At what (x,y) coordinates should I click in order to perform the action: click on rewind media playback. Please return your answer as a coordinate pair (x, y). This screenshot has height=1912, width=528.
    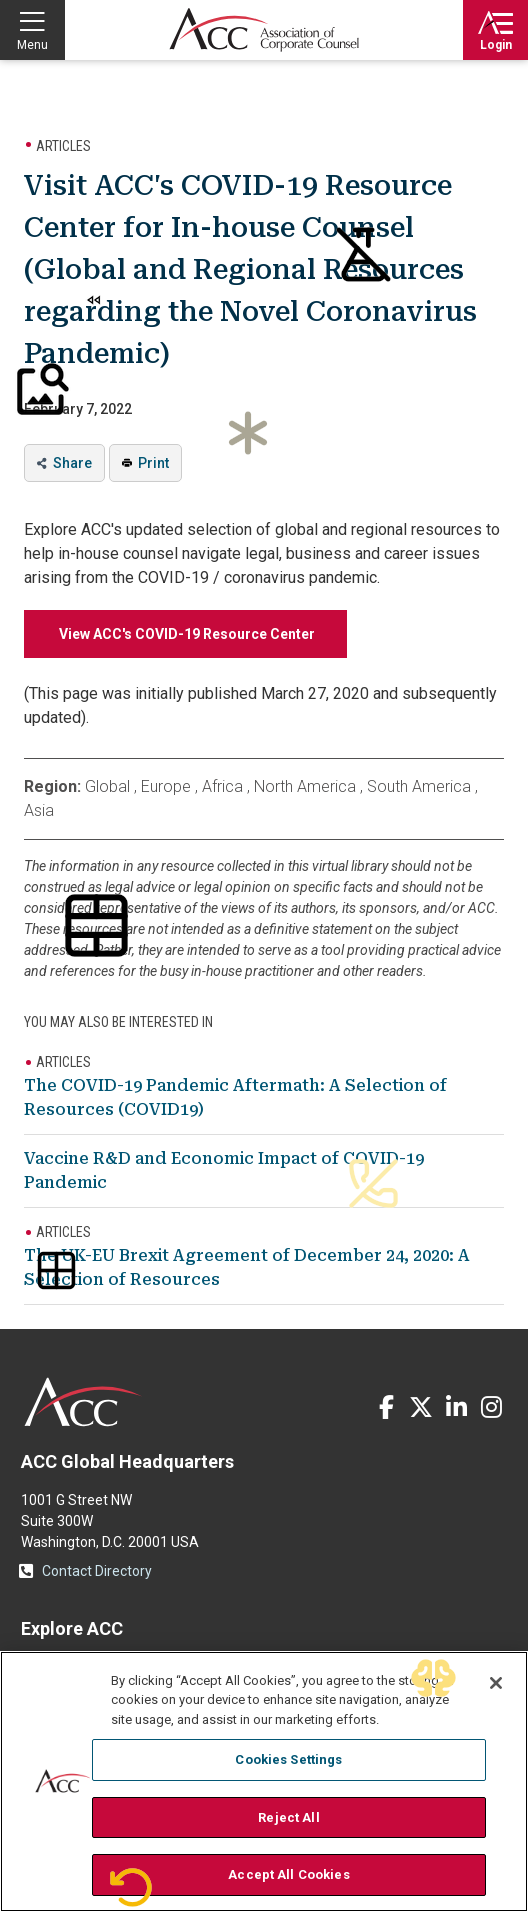
    Looking at the image, I should click on (94, 300).